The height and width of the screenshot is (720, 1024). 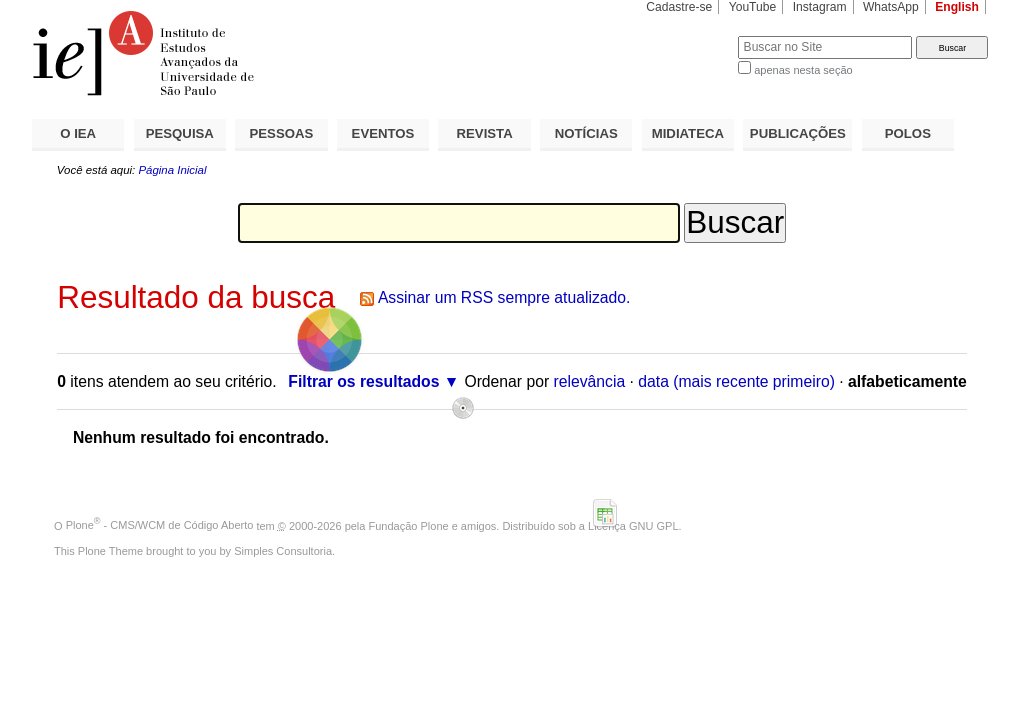 What do you see at coordinates (605, 513) in the screenshot?
I see `open a spreadsheet file` at bounding box center [605, 513].